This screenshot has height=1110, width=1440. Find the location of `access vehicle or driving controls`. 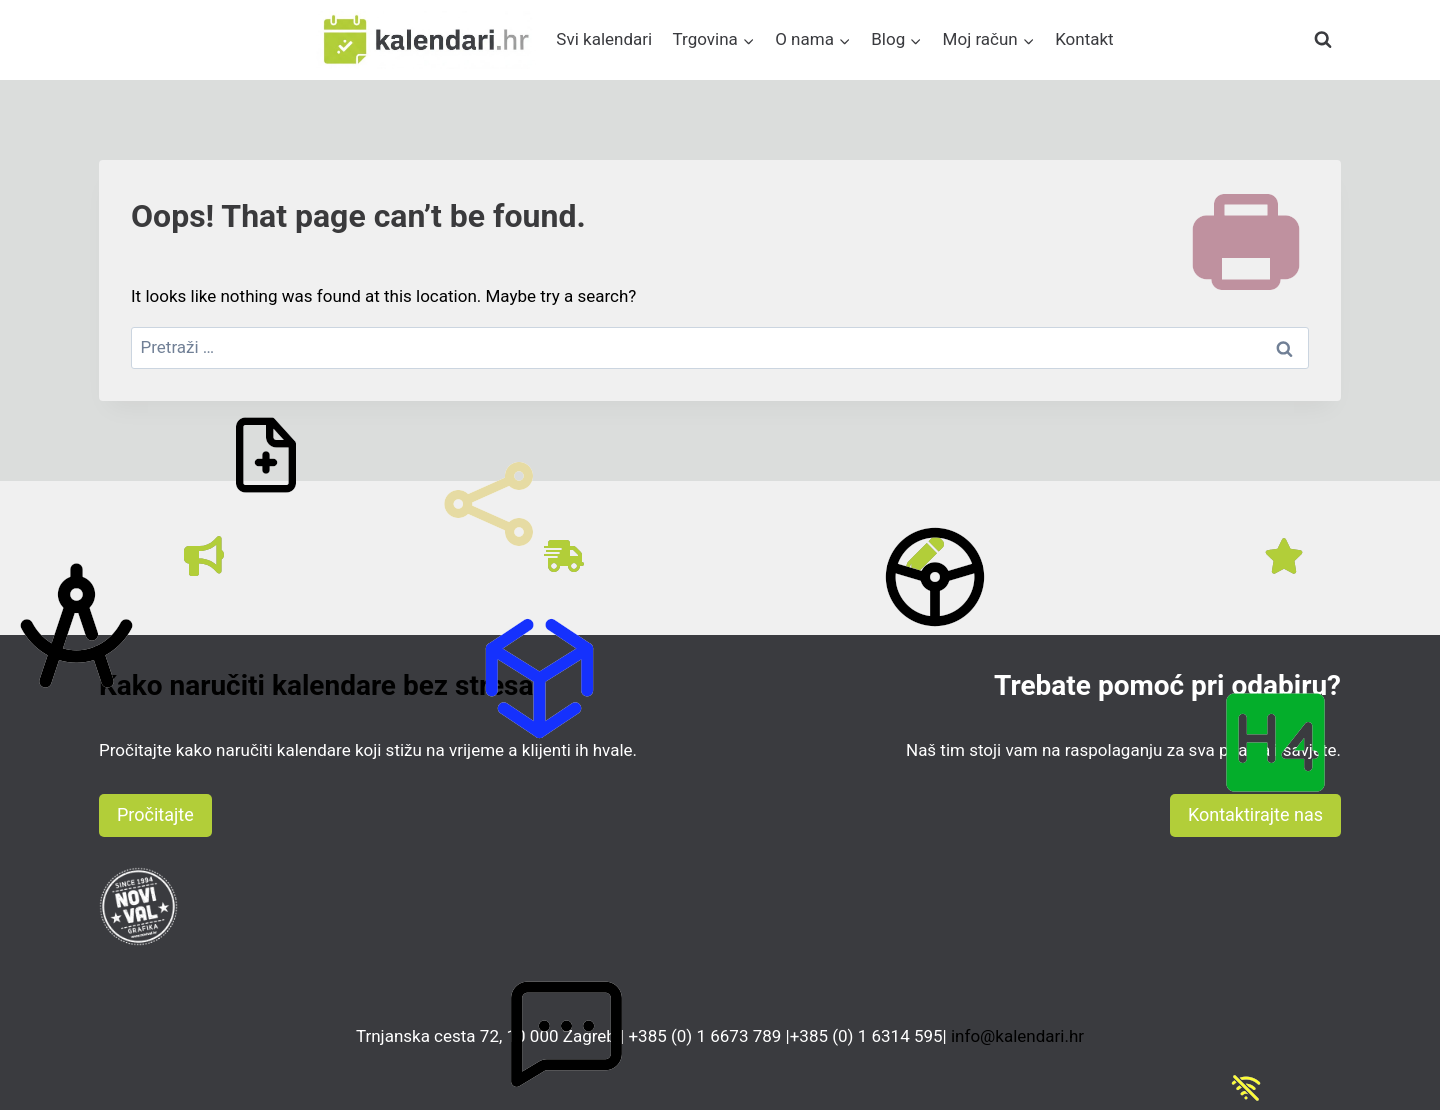

access vehicle or driving controls is located at coordinates (935, 577).